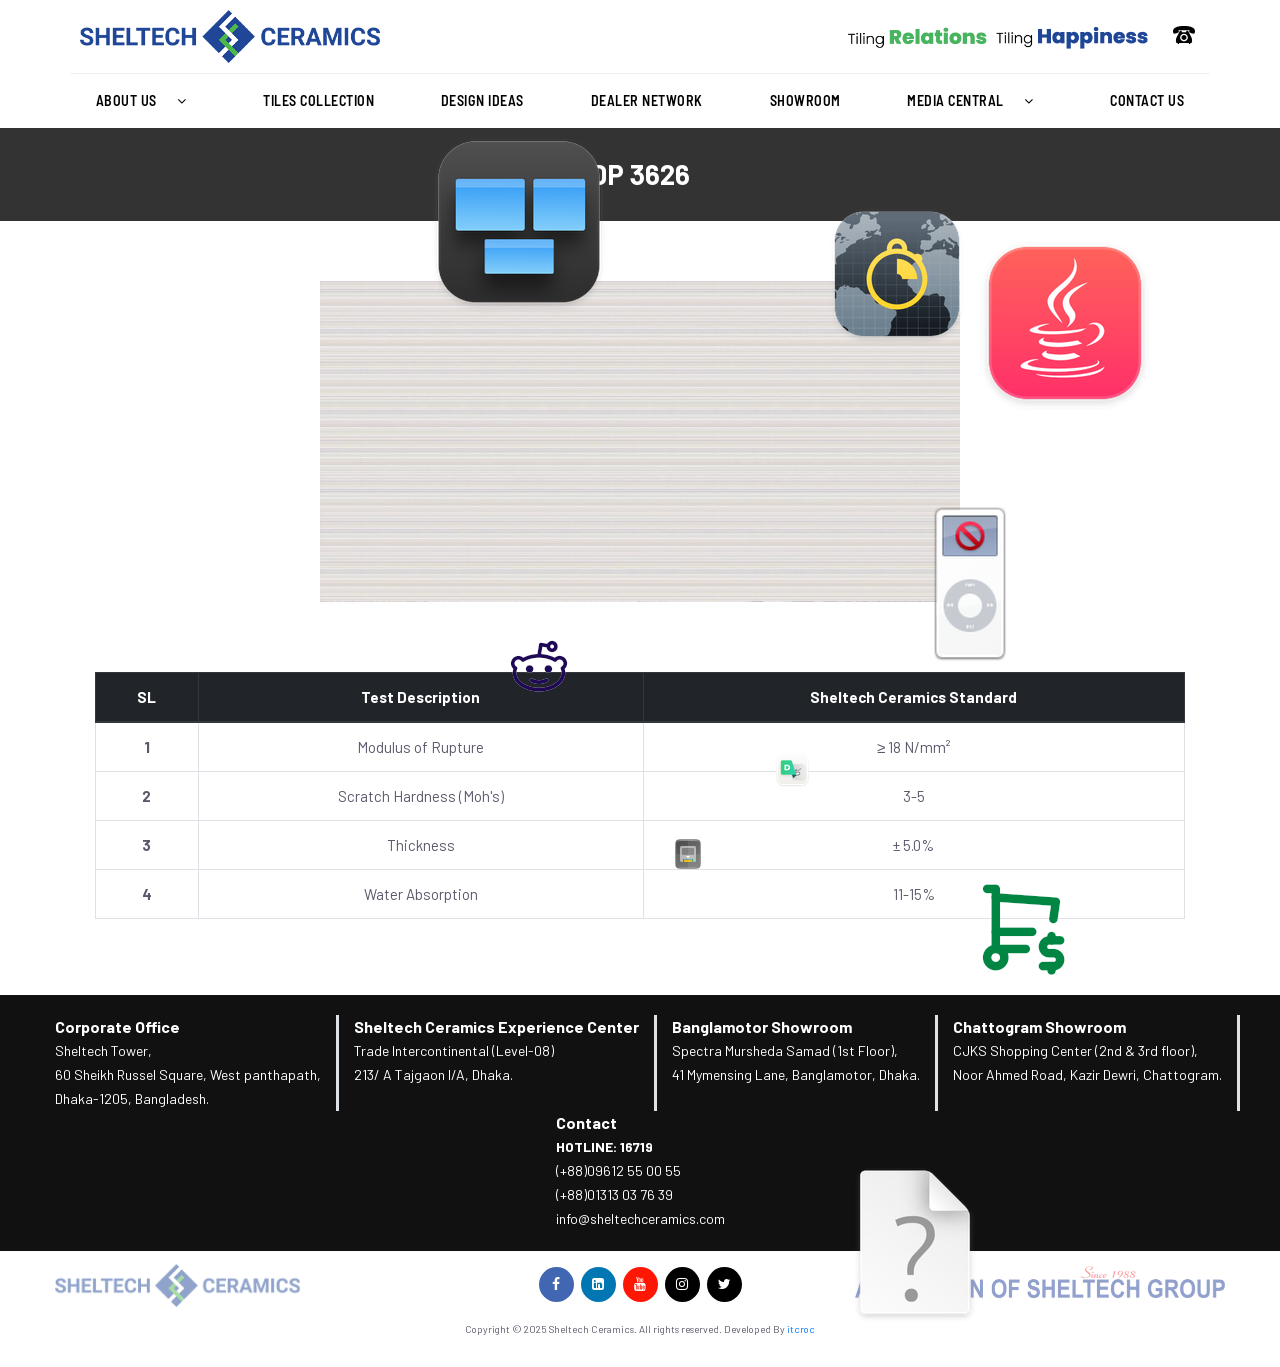 This screenshot has width=1280, height=1367. What do you see at coordinates (915, 1245) in the screenshot?
I see `indicates an unrecognized file type` at bounding box center [915, 1245].